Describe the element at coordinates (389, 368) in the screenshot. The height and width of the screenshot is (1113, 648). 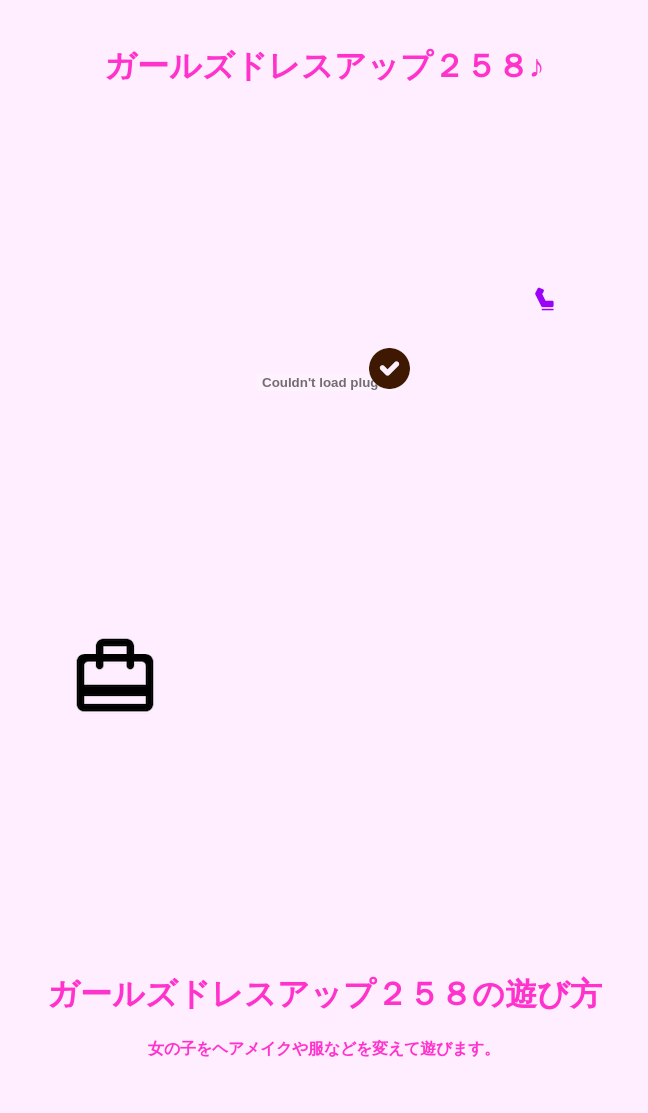
I see `indicates a closed issue in the activity feed` at that location.